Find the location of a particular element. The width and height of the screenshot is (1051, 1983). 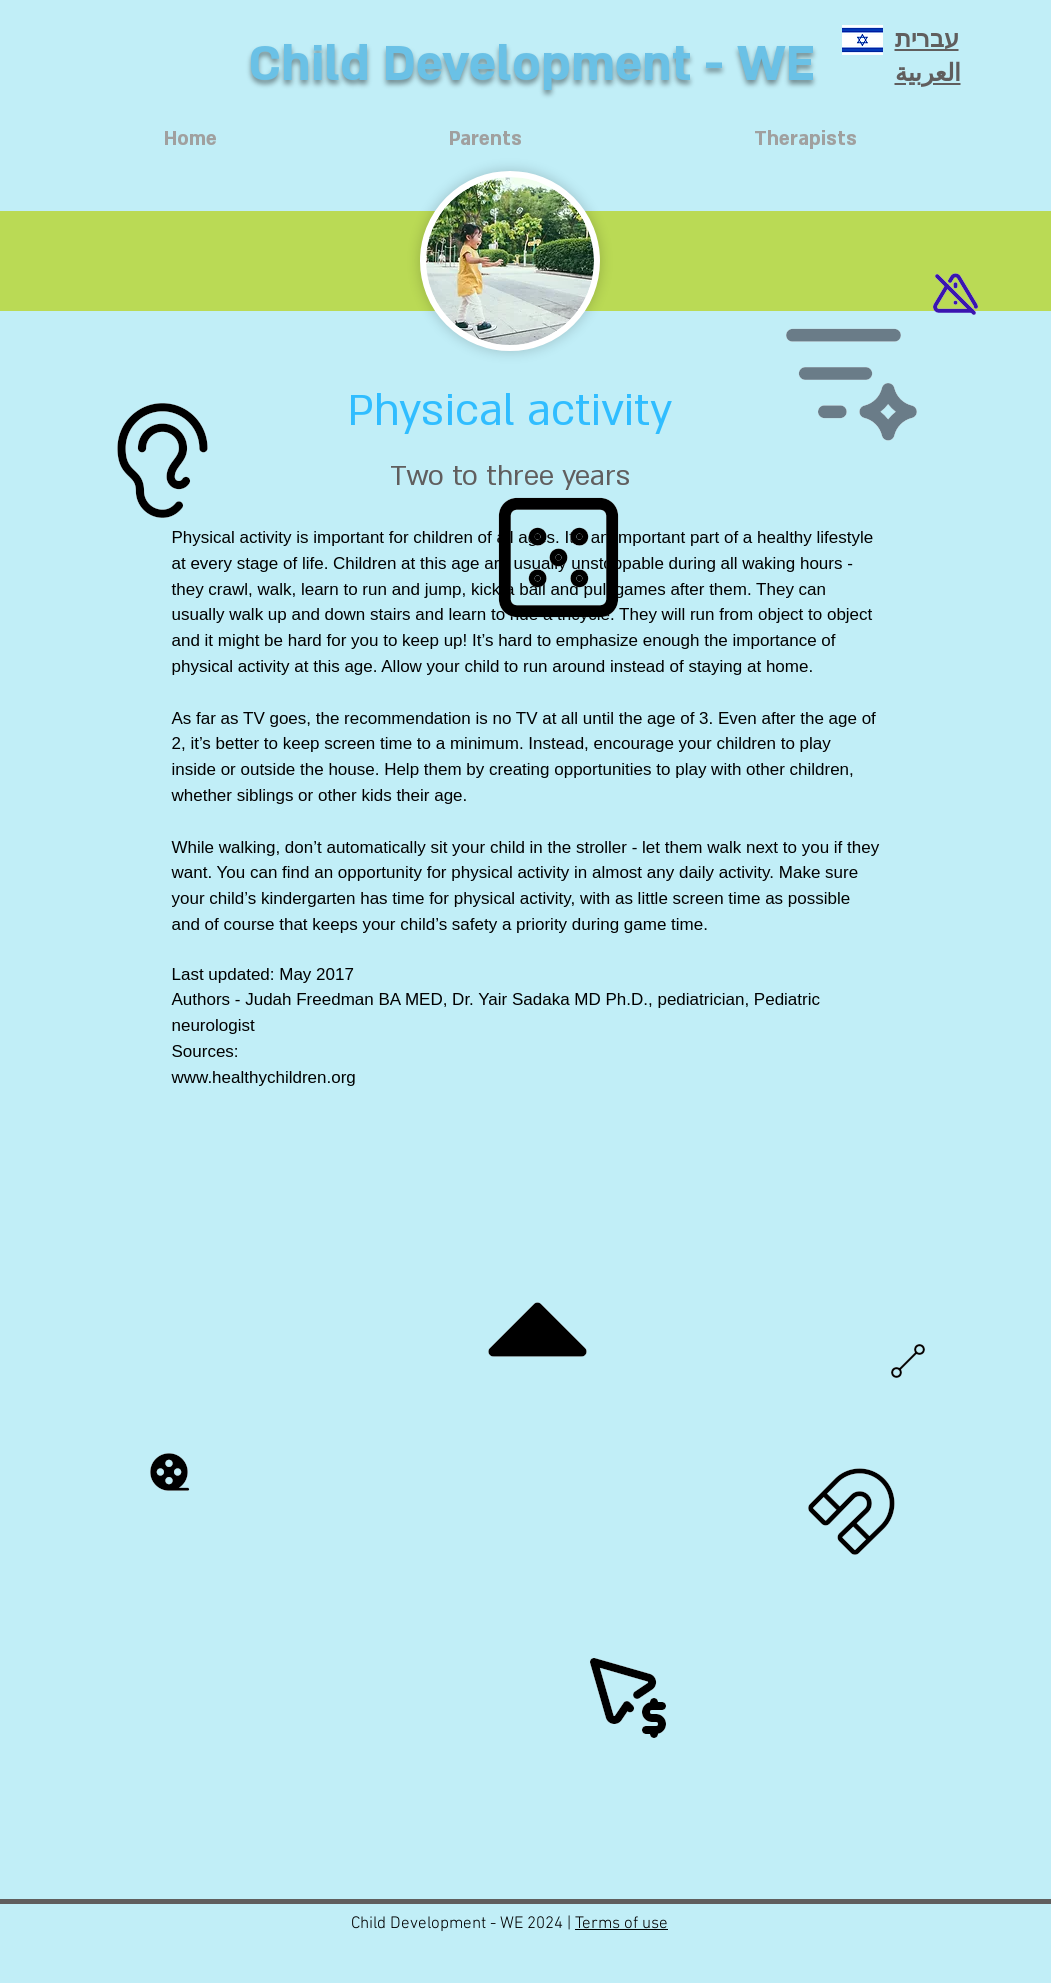

navigate up or go to previous item is located at coordinates (537, 1356).